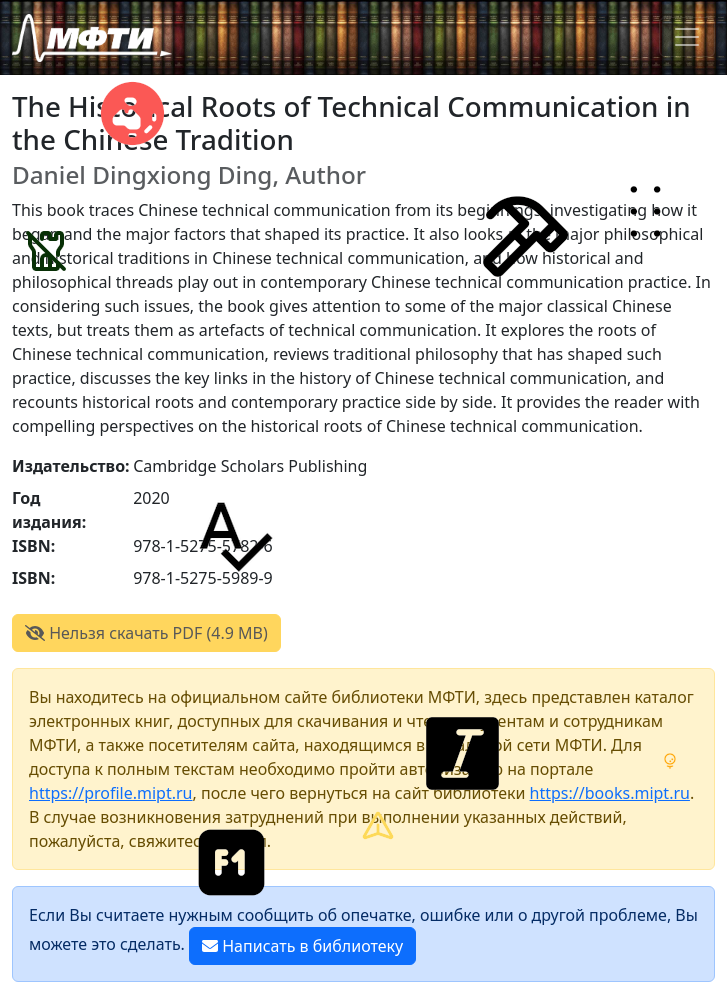 This screenshot has height=998, width=727. What do you see at coordinates (670, 761) in the screenshot?
I see `access golf-related features or content` at bounding box center [670, 761].